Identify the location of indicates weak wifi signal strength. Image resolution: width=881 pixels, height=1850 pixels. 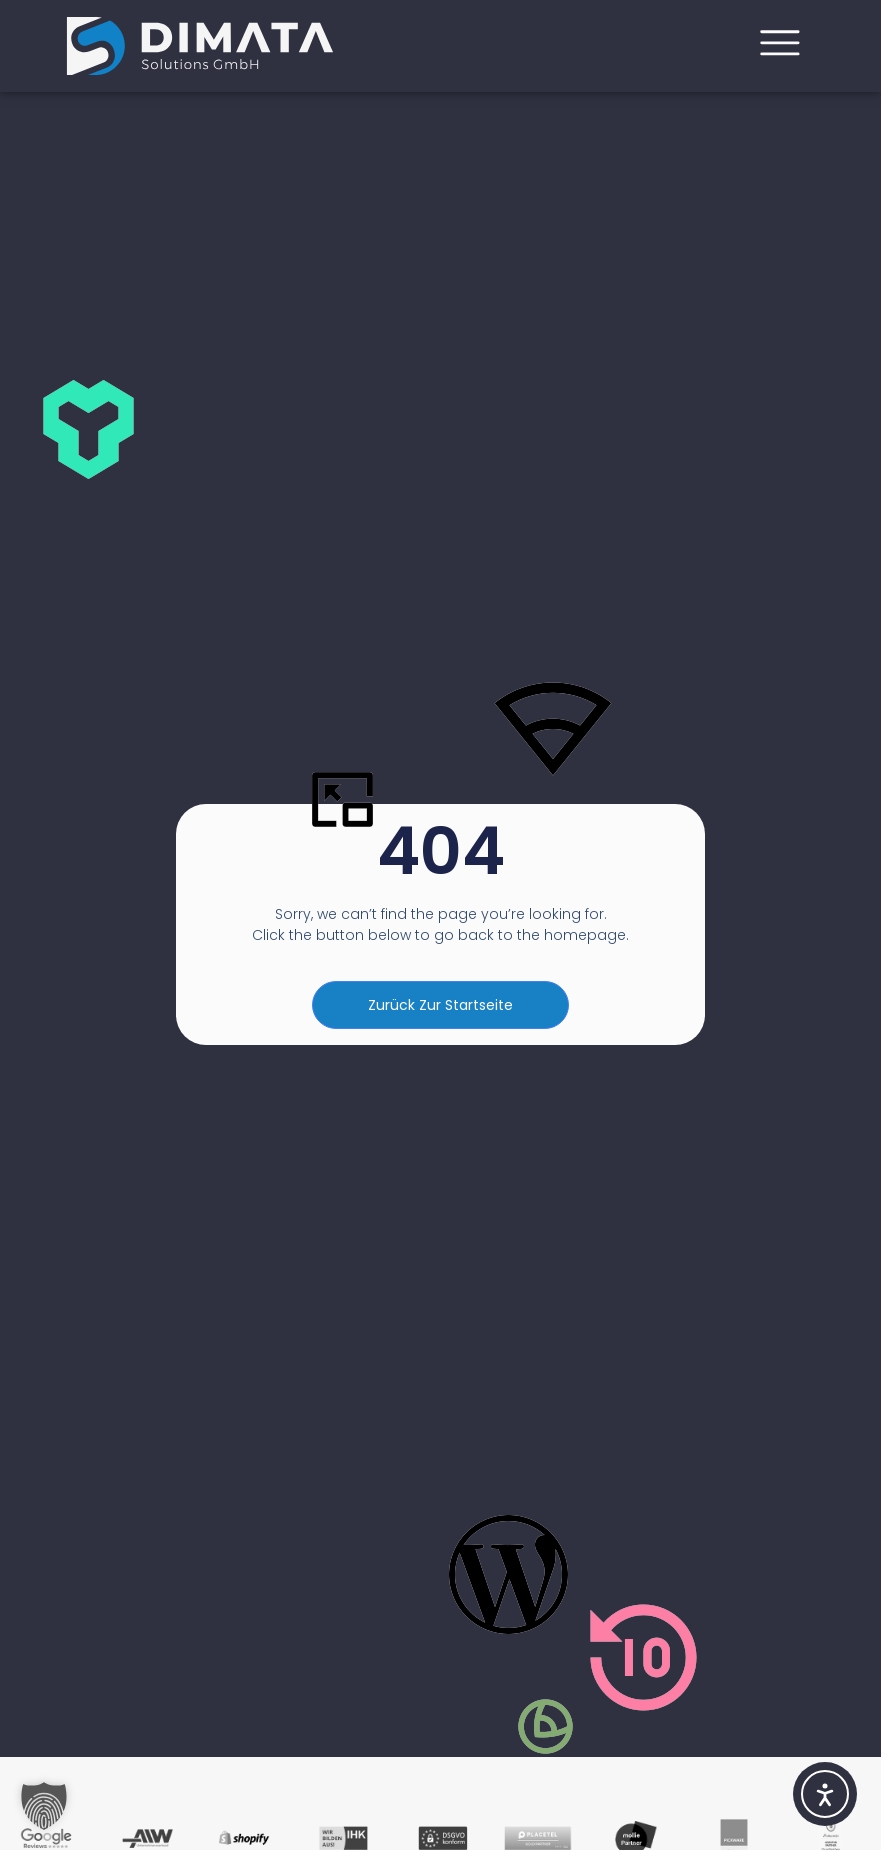
(553, 729).